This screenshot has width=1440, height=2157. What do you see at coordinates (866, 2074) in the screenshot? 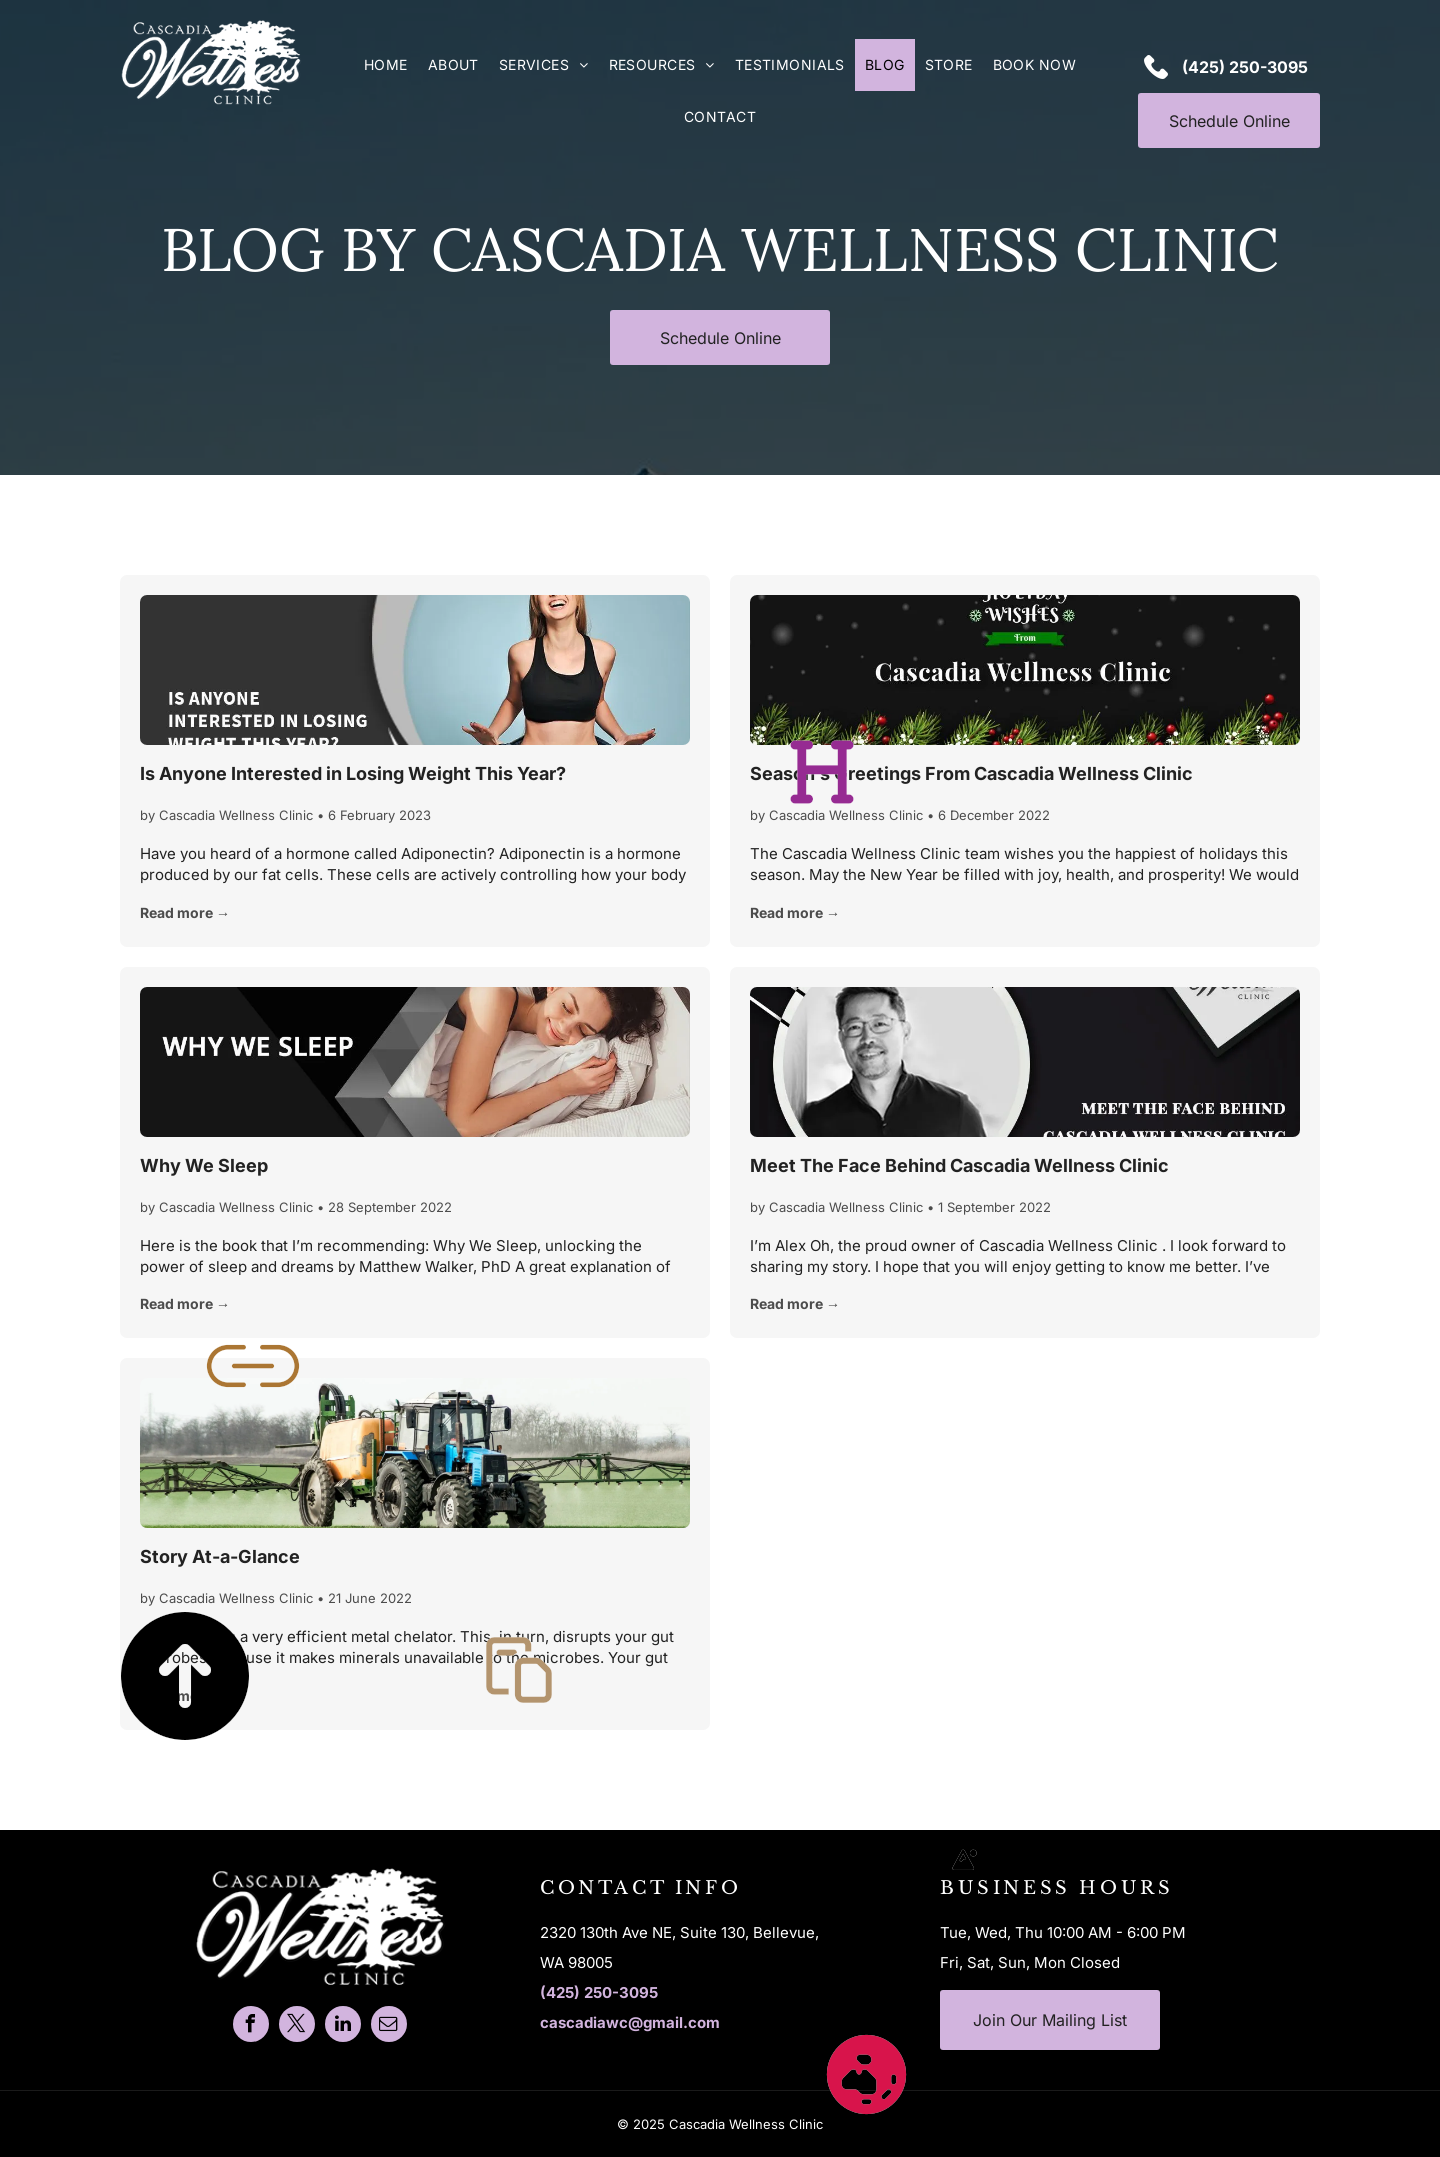
I see `select oceania or australia region` at bounding box center [866, 2074].